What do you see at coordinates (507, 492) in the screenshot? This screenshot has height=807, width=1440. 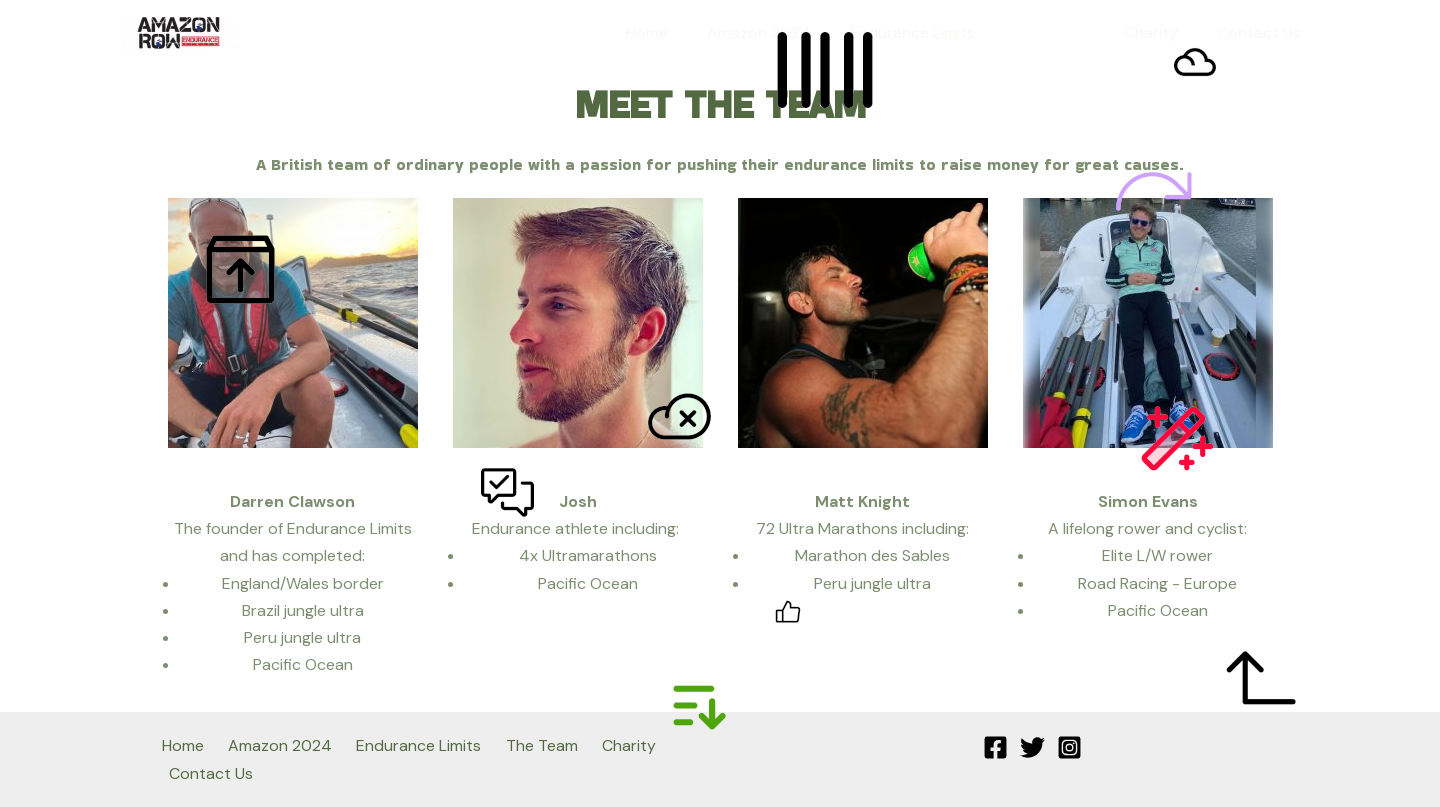 I see `indicates a discussion has been closed or resolved` at bounding box center [507, 492].